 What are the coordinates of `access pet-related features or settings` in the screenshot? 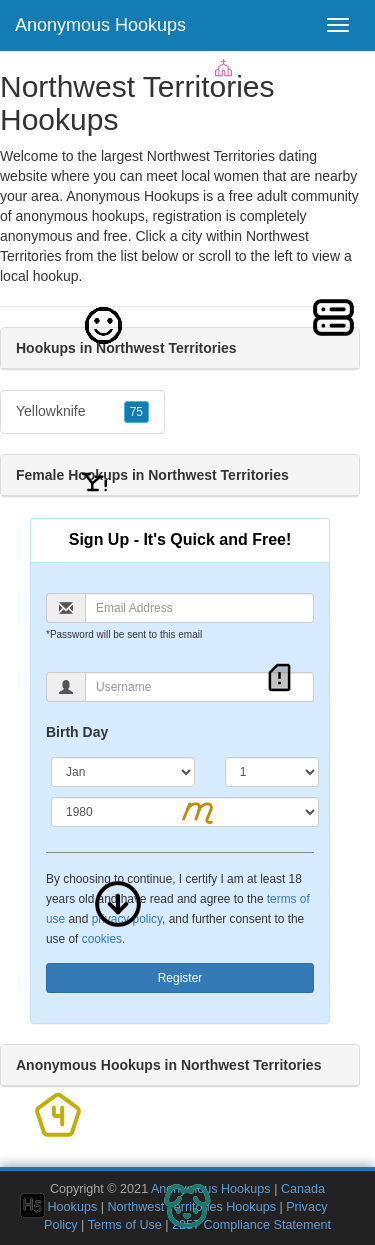 It's located at (187, 1206).